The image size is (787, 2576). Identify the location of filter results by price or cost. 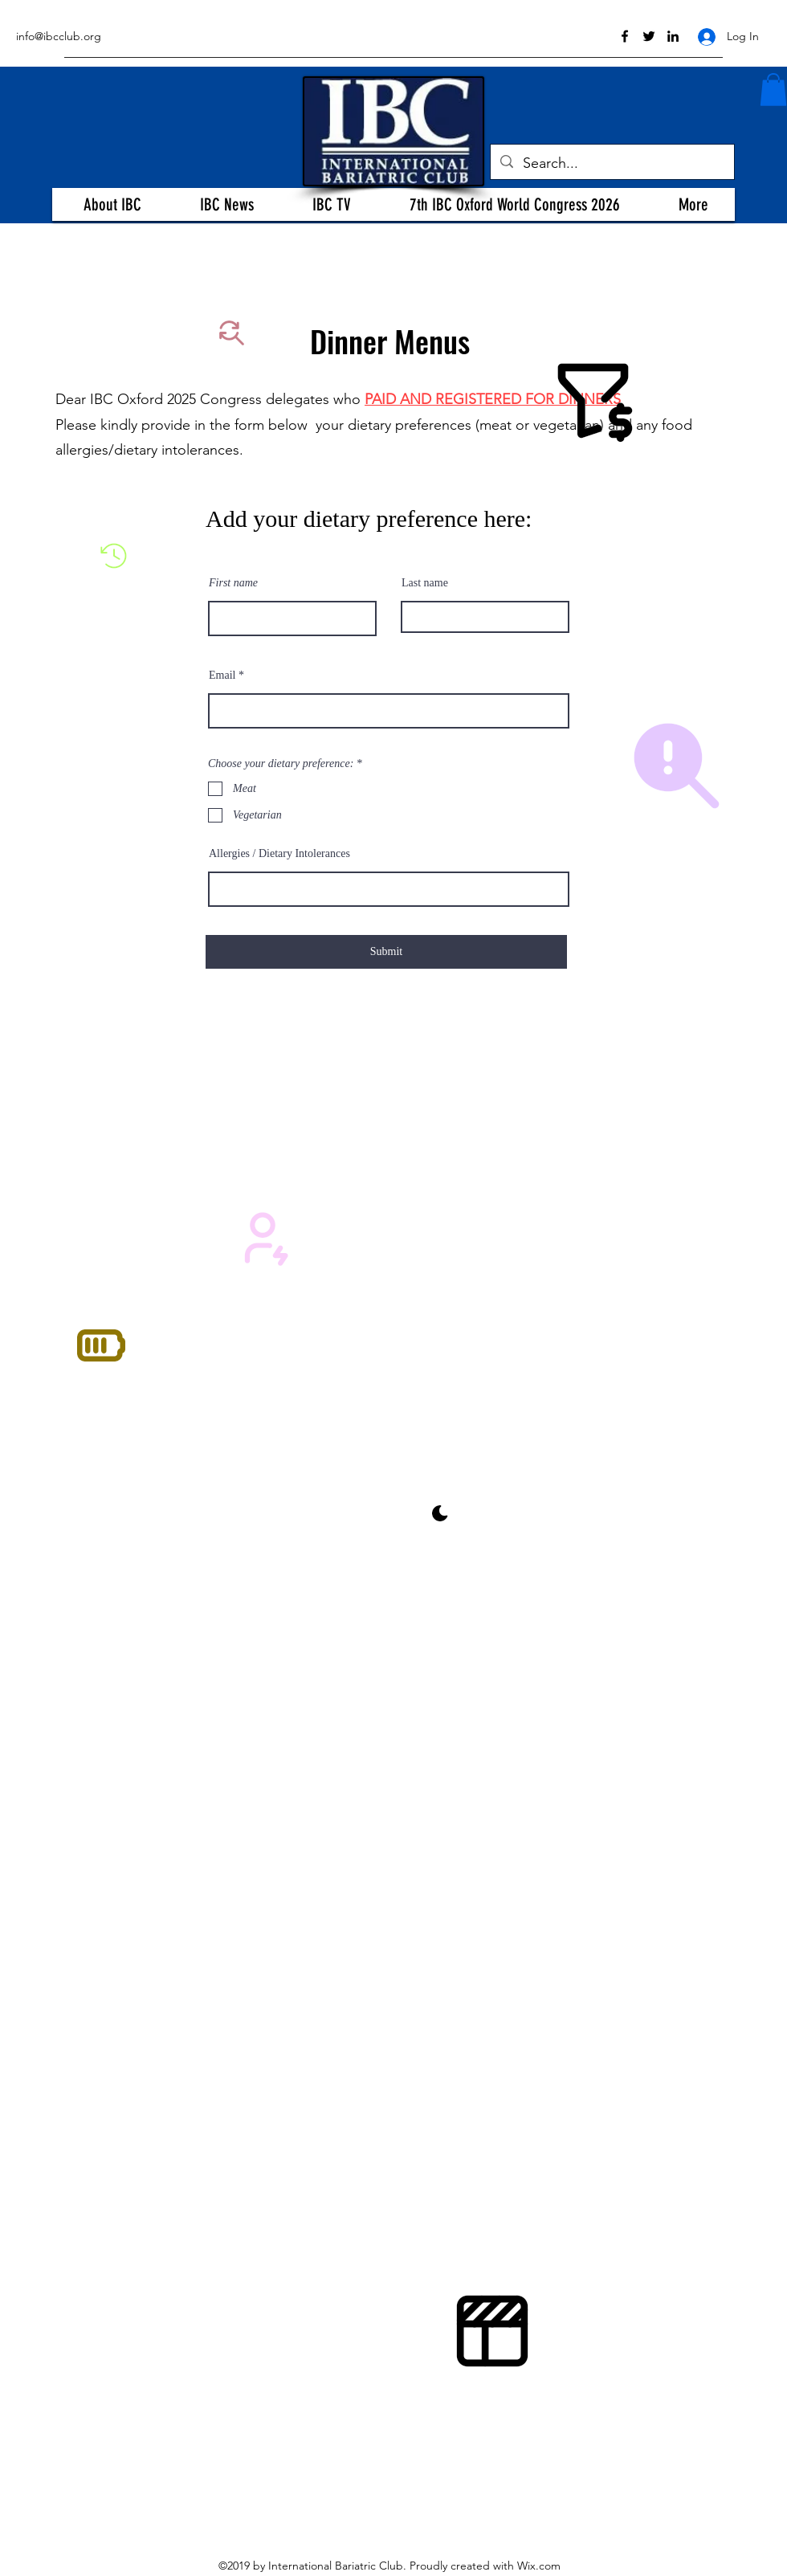
(593, 398).